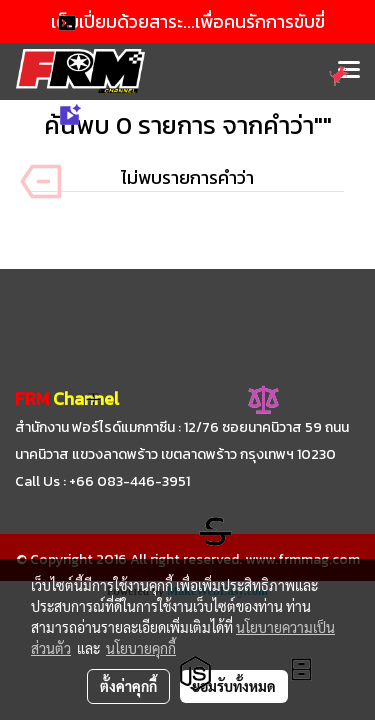 This screenshot has height=720, width=375. What do you see at coordinates (42, 181) in the screenshot?
I see `delete previous character or input` at bounding box center [42, 181].